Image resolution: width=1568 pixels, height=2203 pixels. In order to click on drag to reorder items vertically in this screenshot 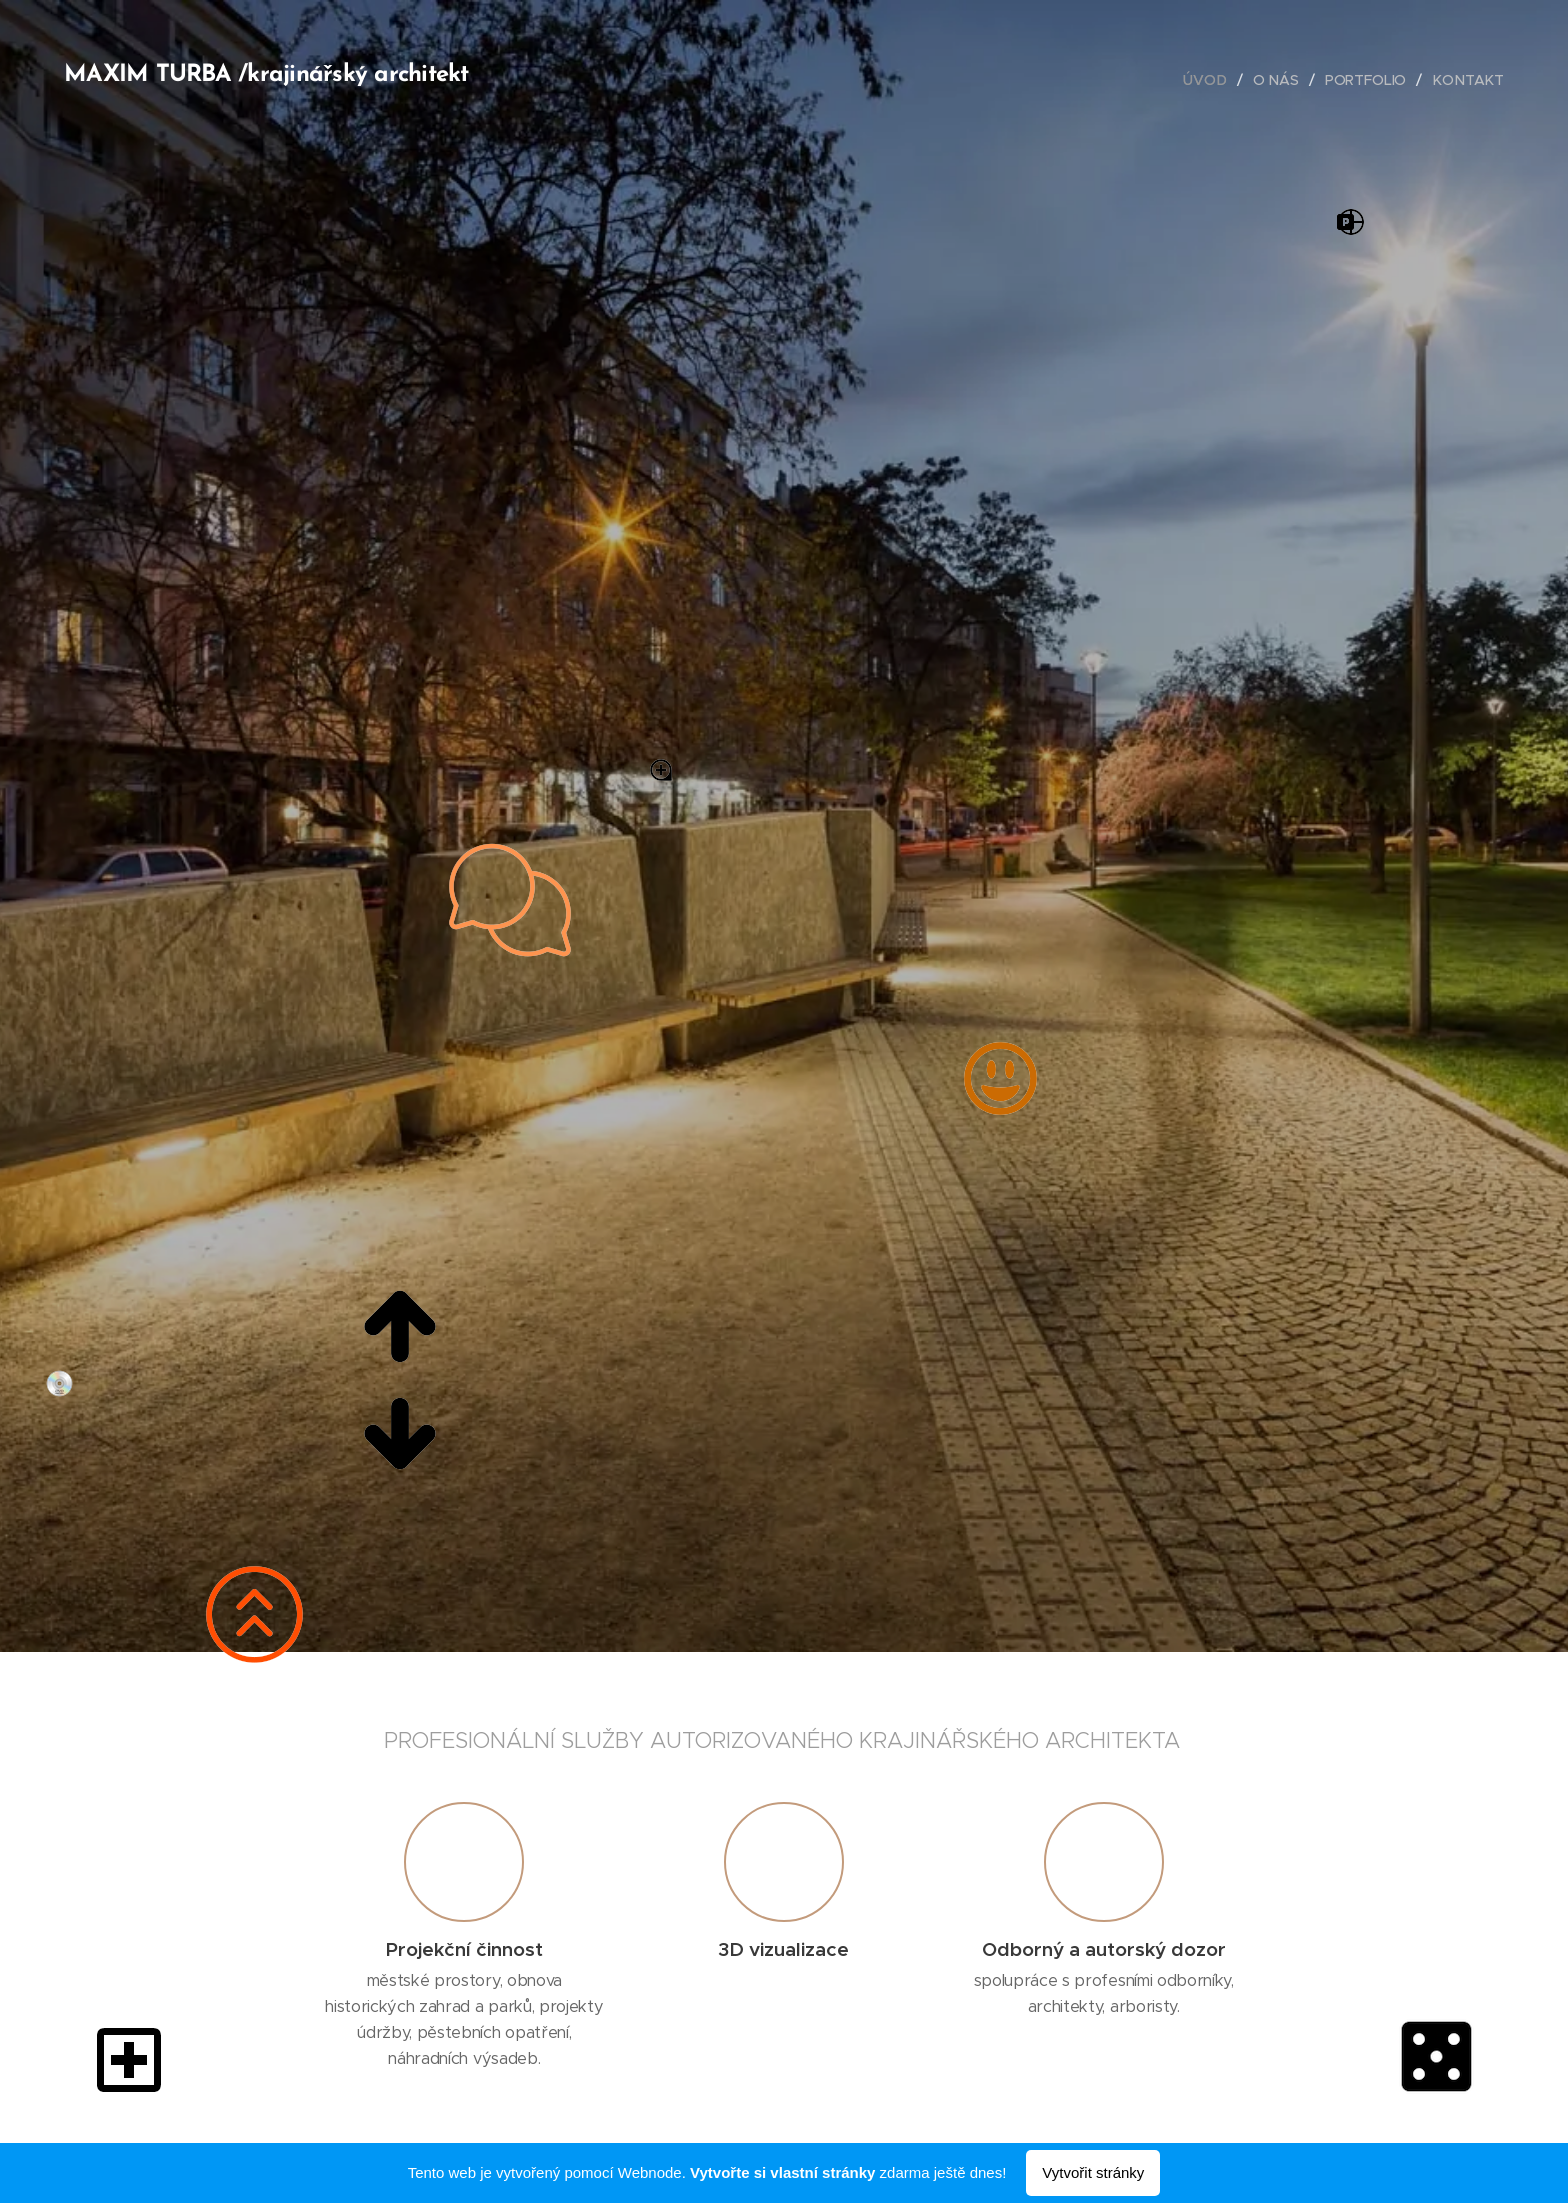, I will do `click(400, 1380)`.